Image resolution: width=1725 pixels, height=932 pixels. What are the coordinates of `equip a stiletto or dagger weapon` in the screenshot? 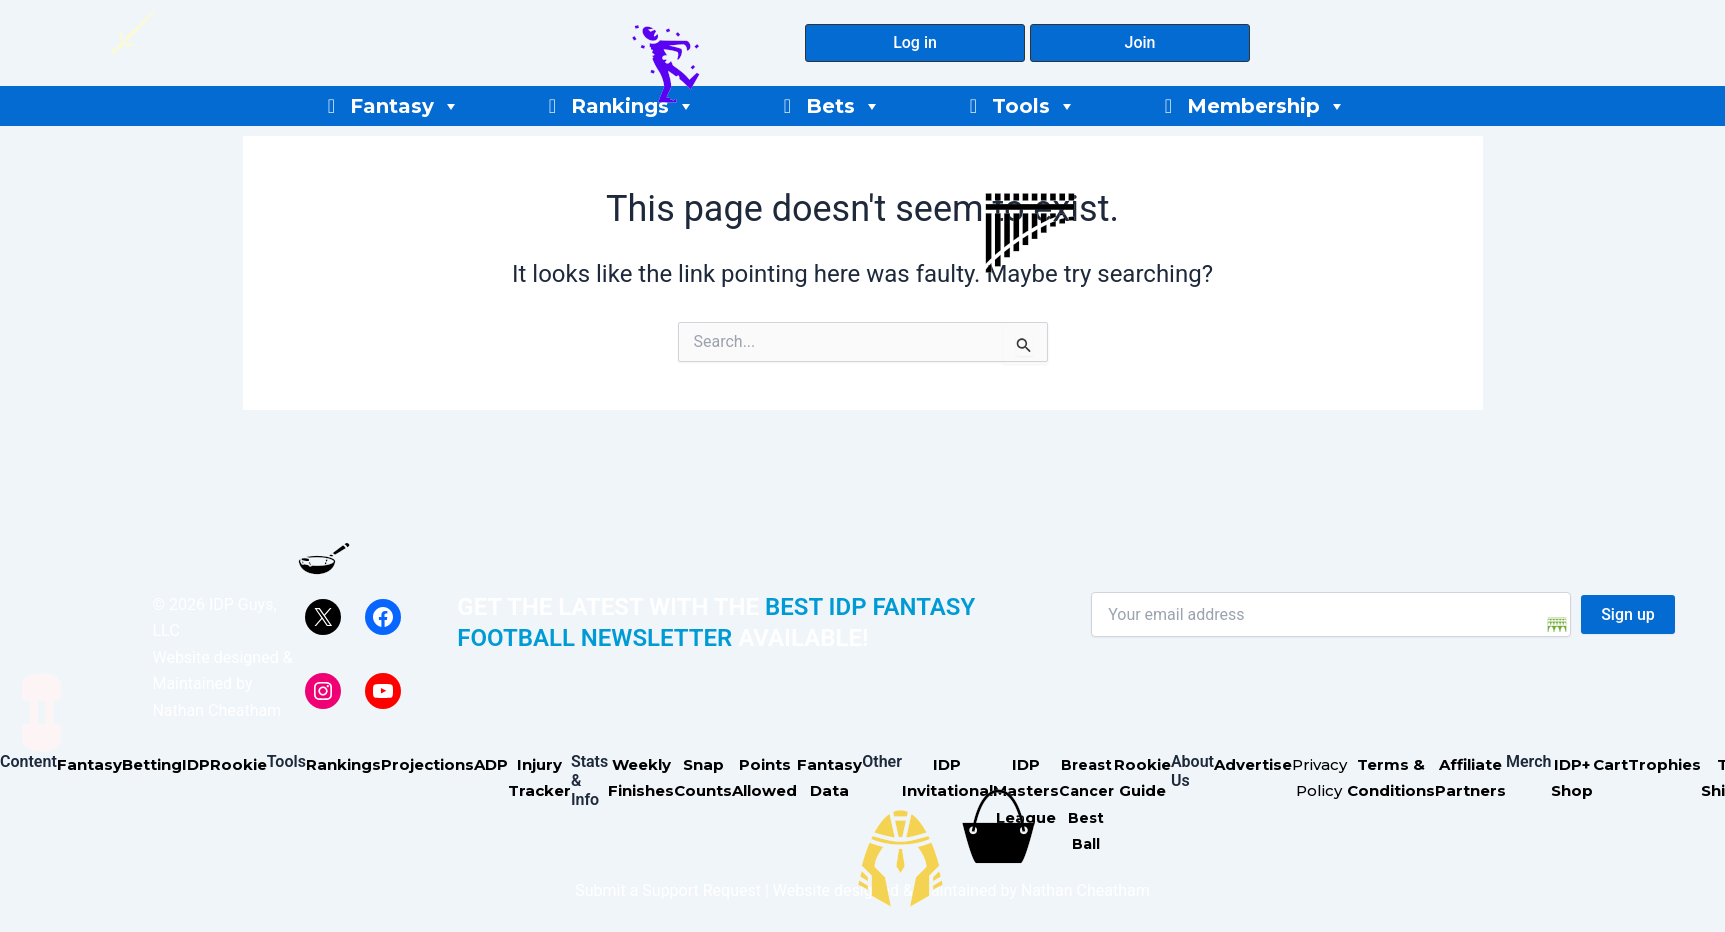 It's located at (133, 32).